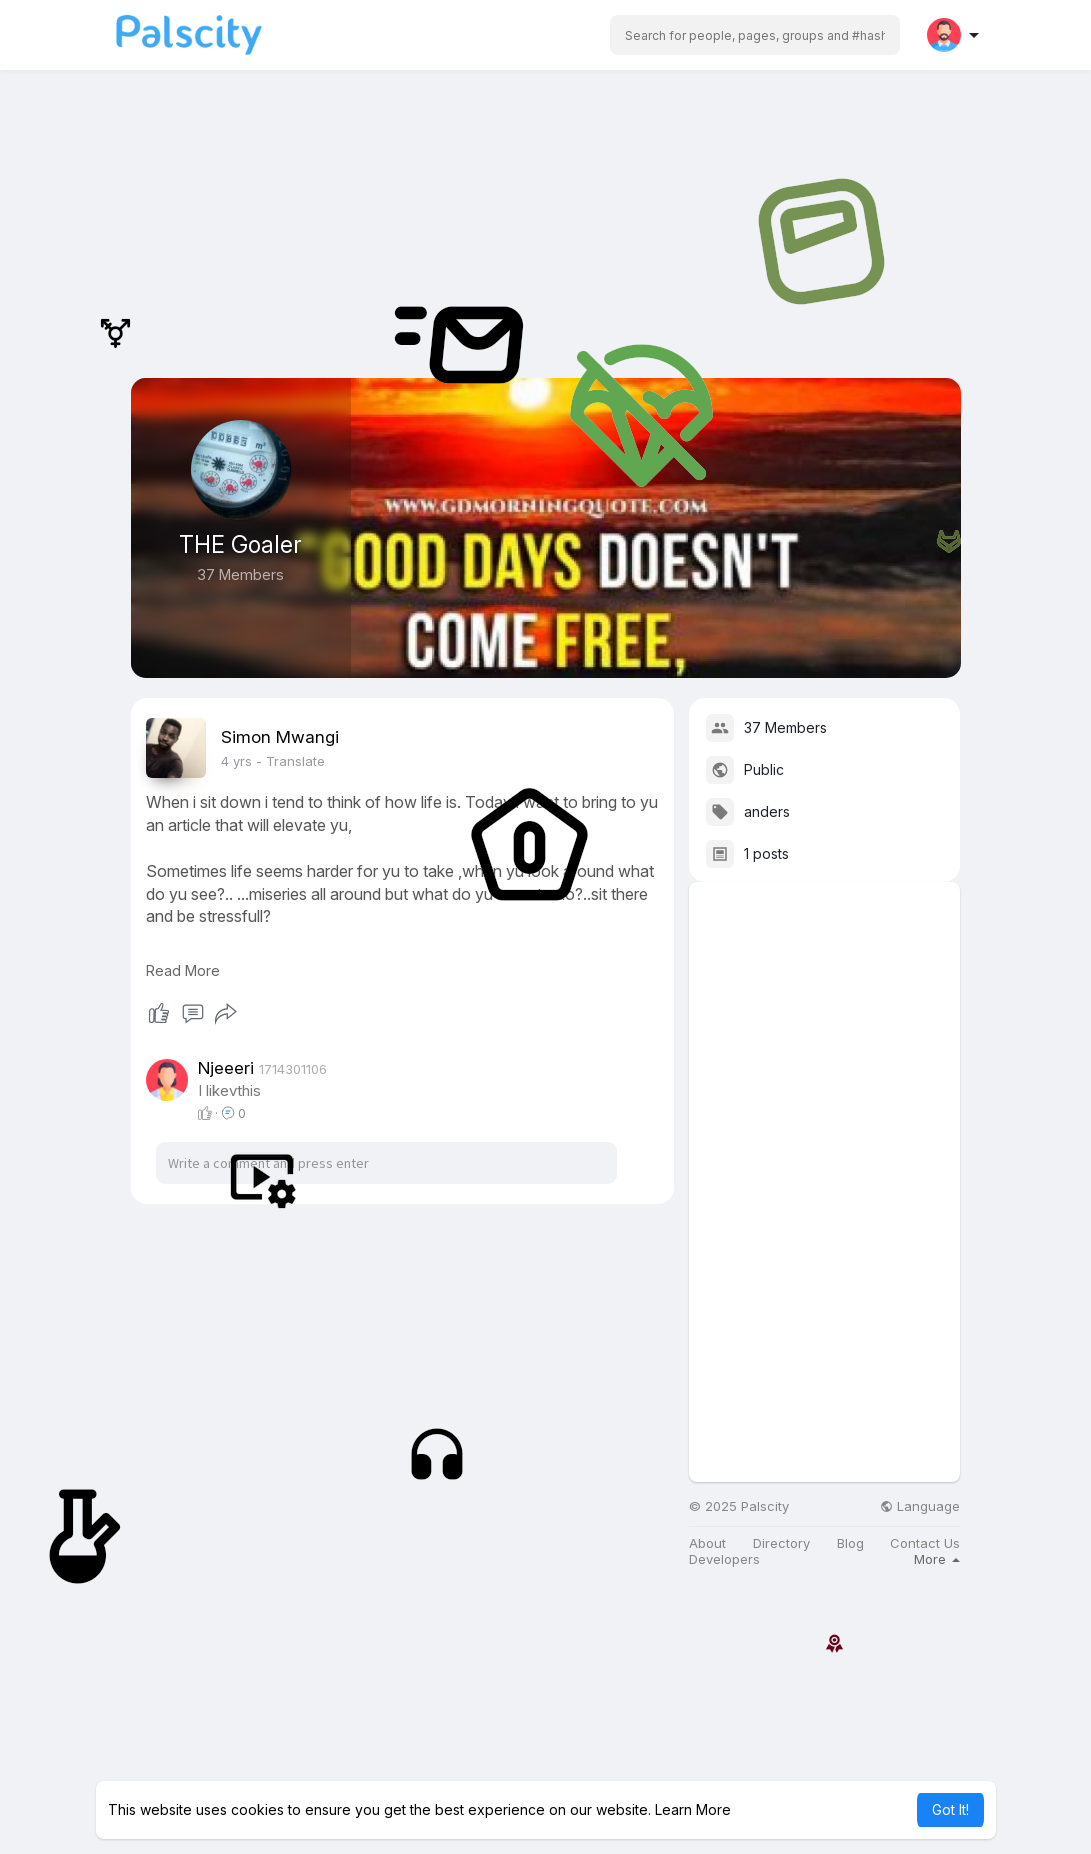 The image size is (1091, 1854). Describe the element at coordinates (834, 1643) in the screenshot. I see `indicates an award or achievement` at that location.